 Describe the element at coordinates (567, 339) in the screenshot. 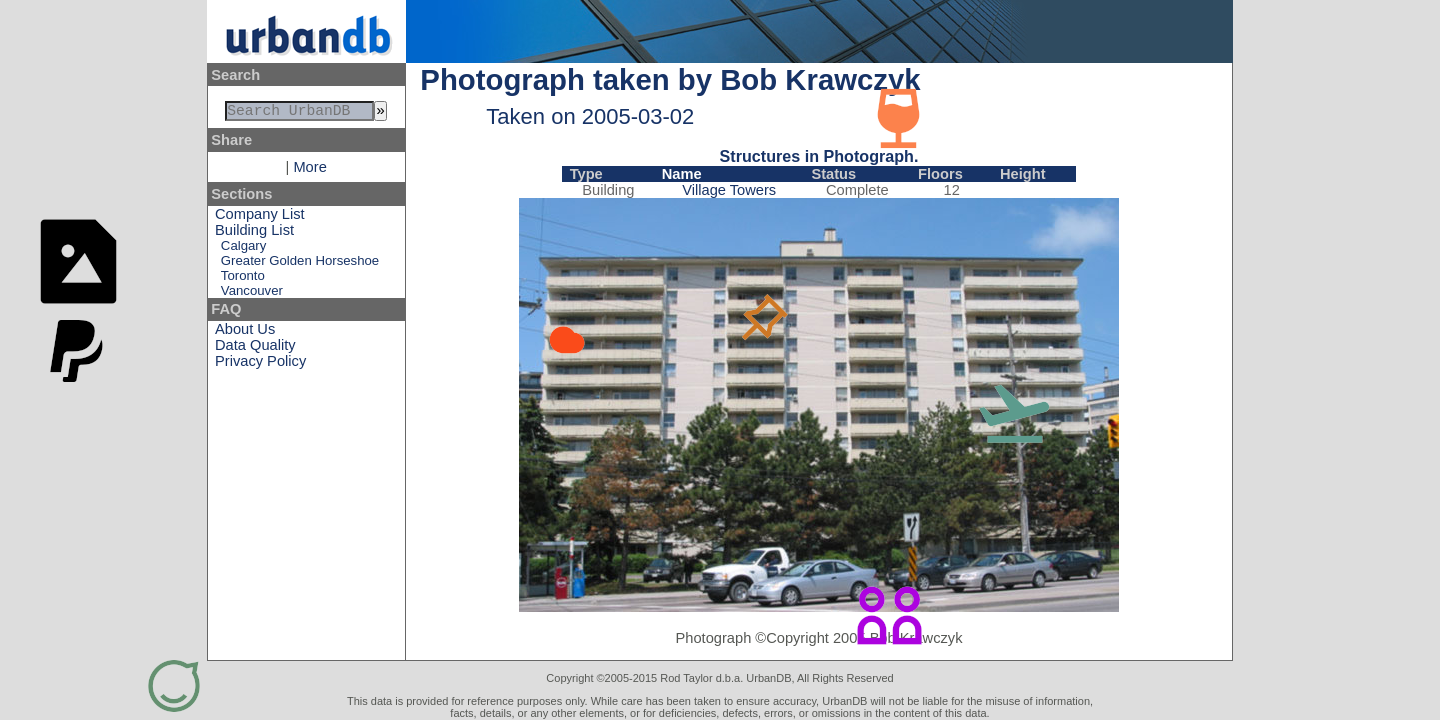

I see `indicates cloudy weather conditions` at that location.